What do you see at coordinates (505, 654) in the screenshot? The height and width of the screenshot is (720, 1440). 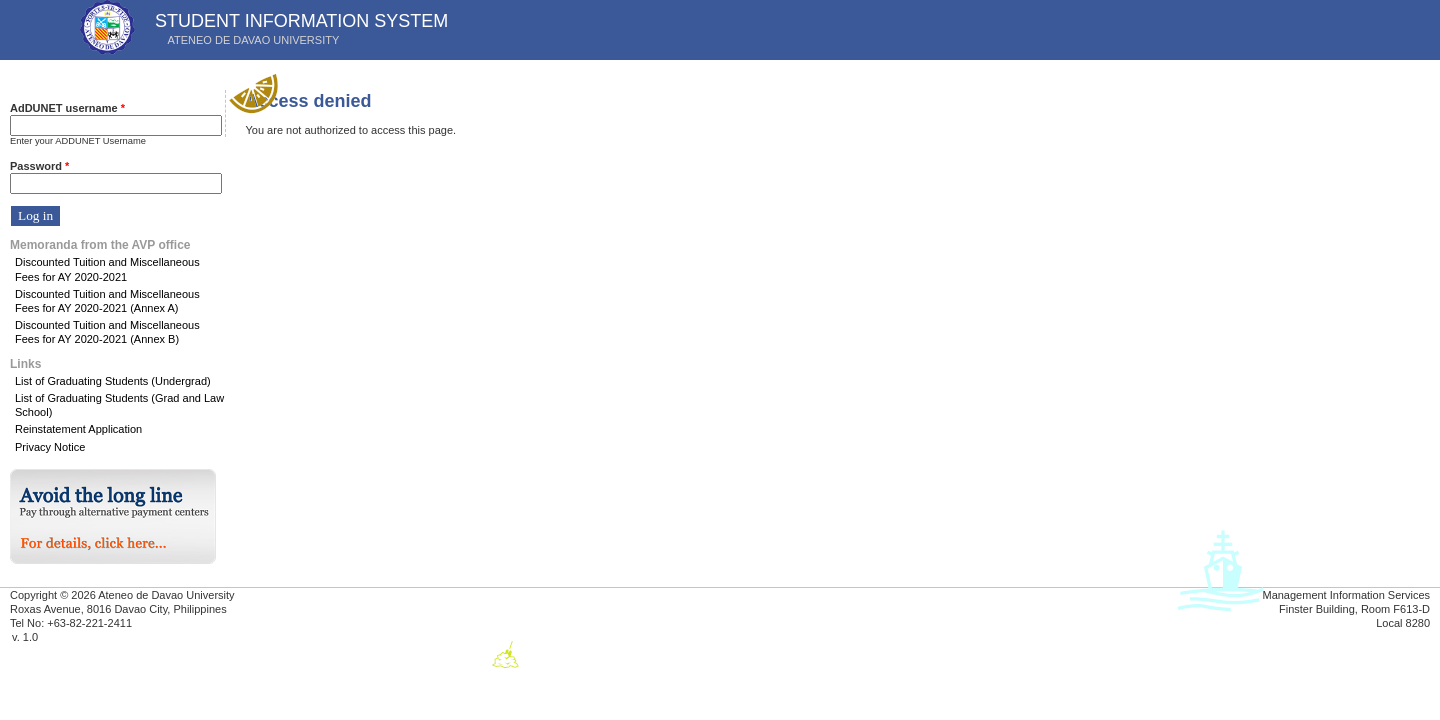 I see `coal resource in a crafting or mining game` at bounding box center [505, 654].